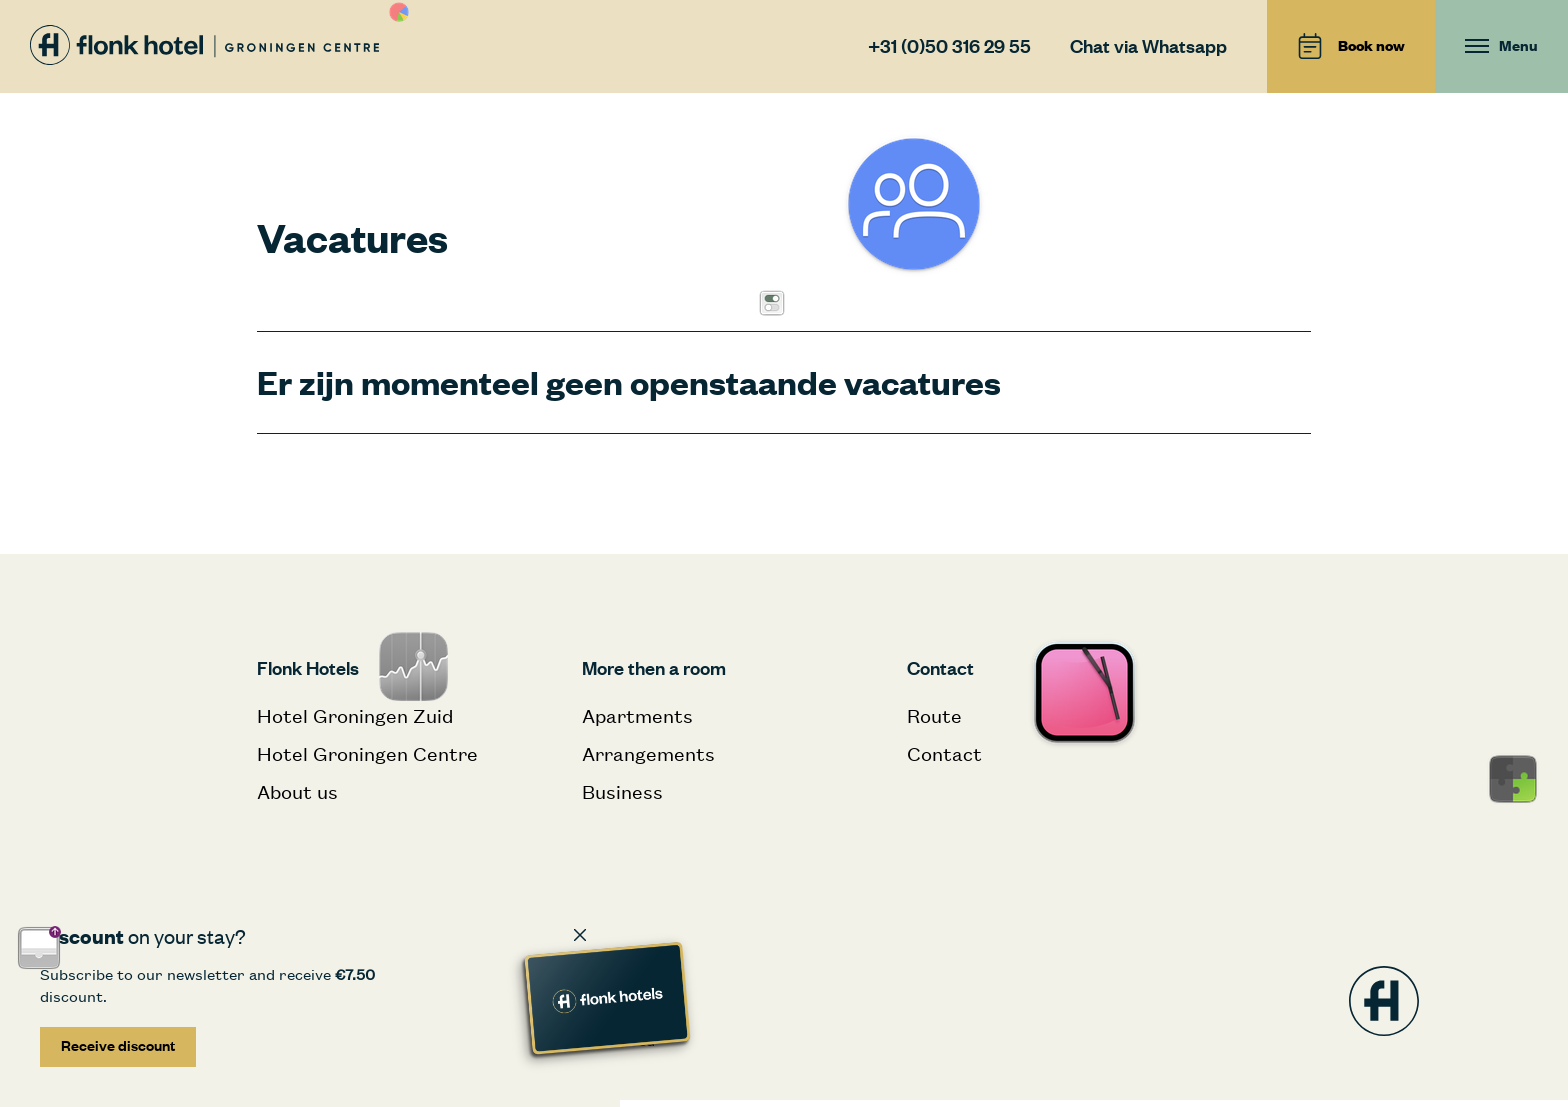 This screenshot has width=1568, height=1107. What do you see at coordinates (772, 303) in the screenshot?
I see `open unity tweak tool settings` at bounding box center [772, 303].